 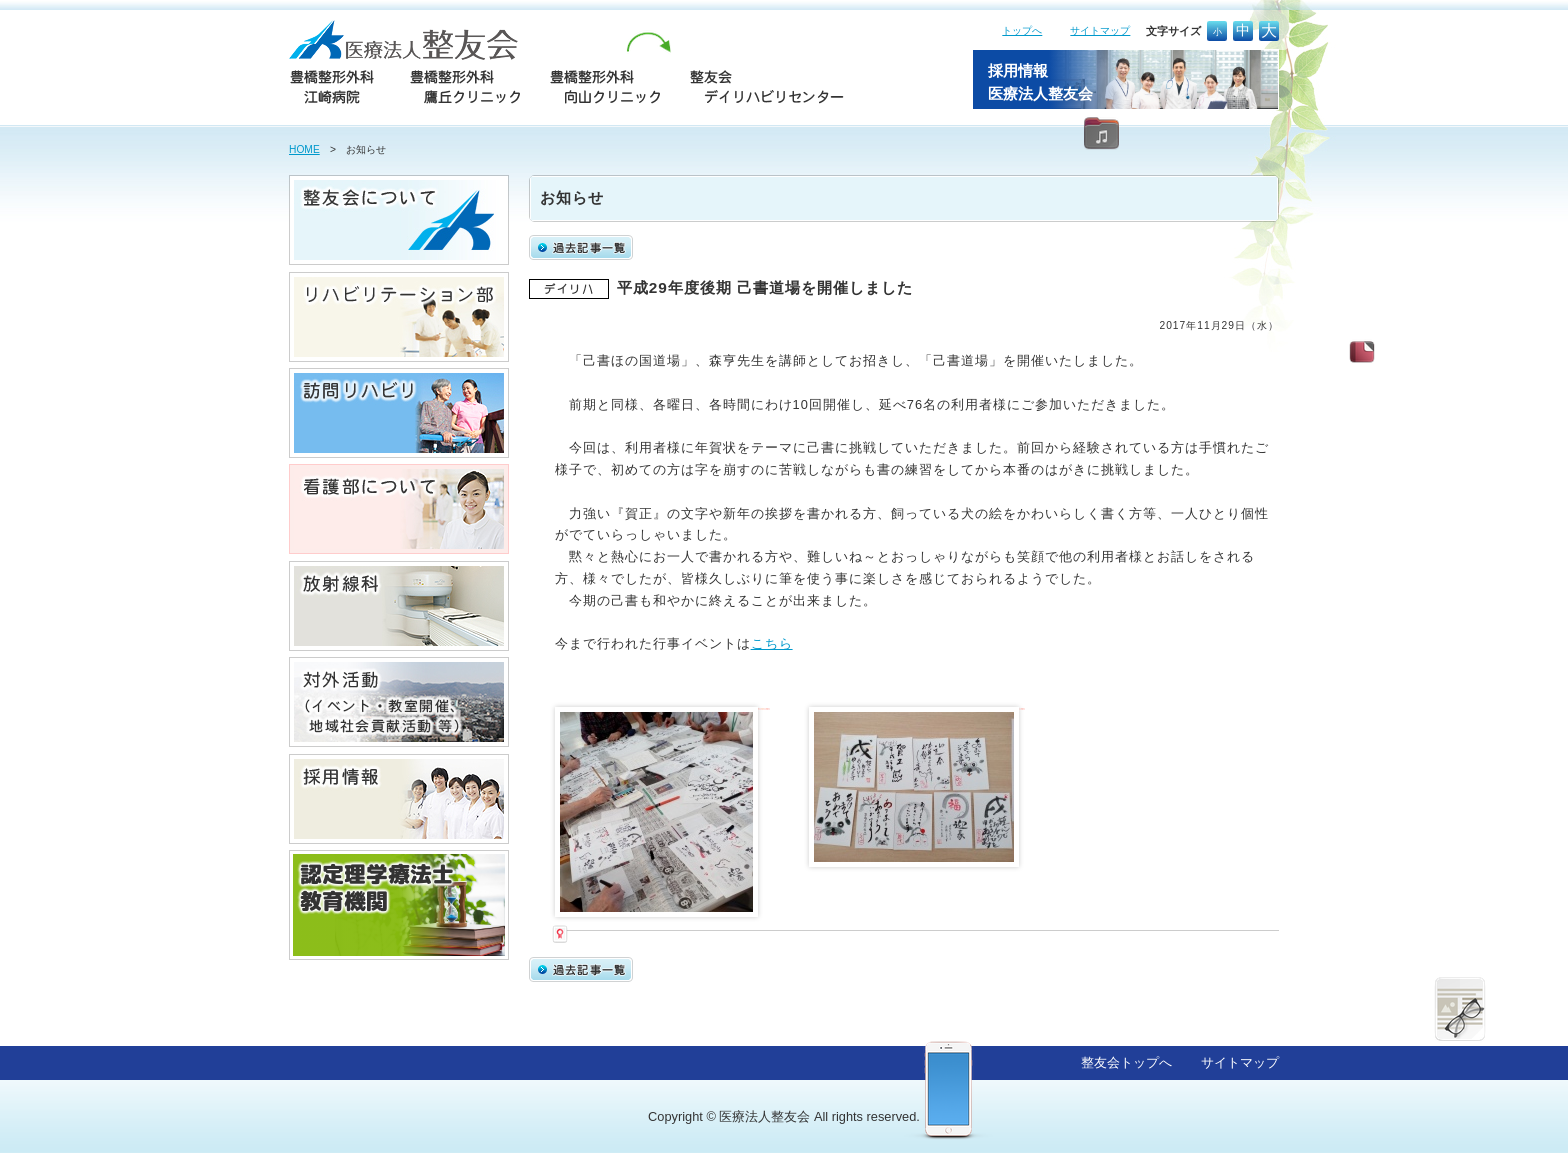 I want to click on open documents viewer app, so click(x=1460, y=1009).